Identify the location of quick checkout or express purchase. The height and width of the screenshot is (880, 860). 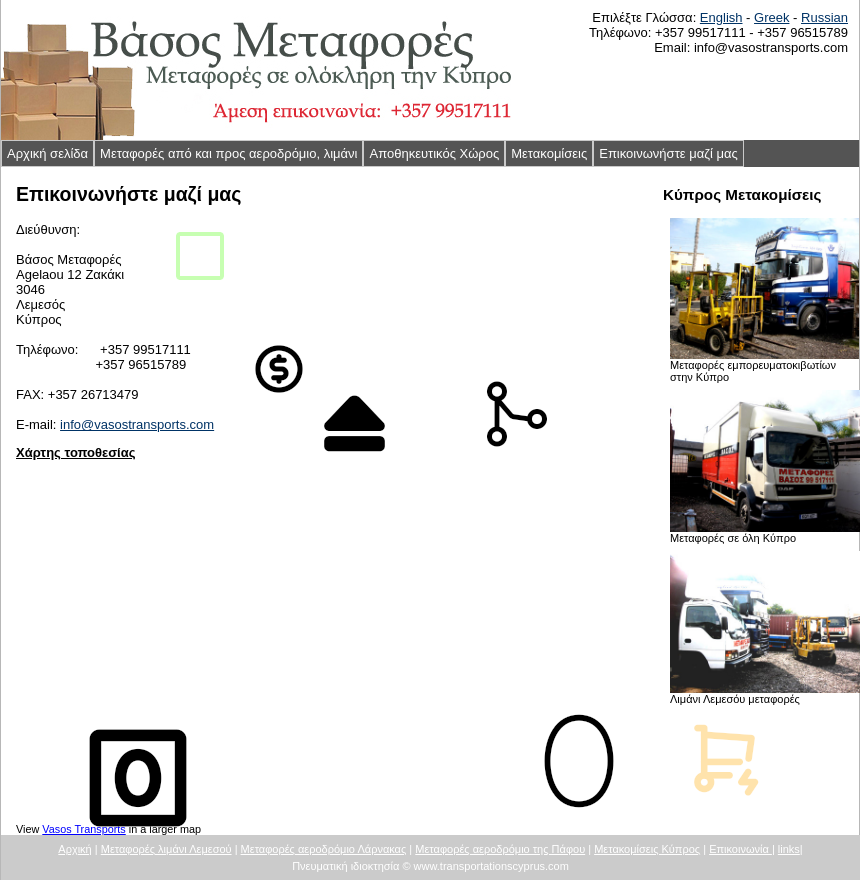
(724, 758).